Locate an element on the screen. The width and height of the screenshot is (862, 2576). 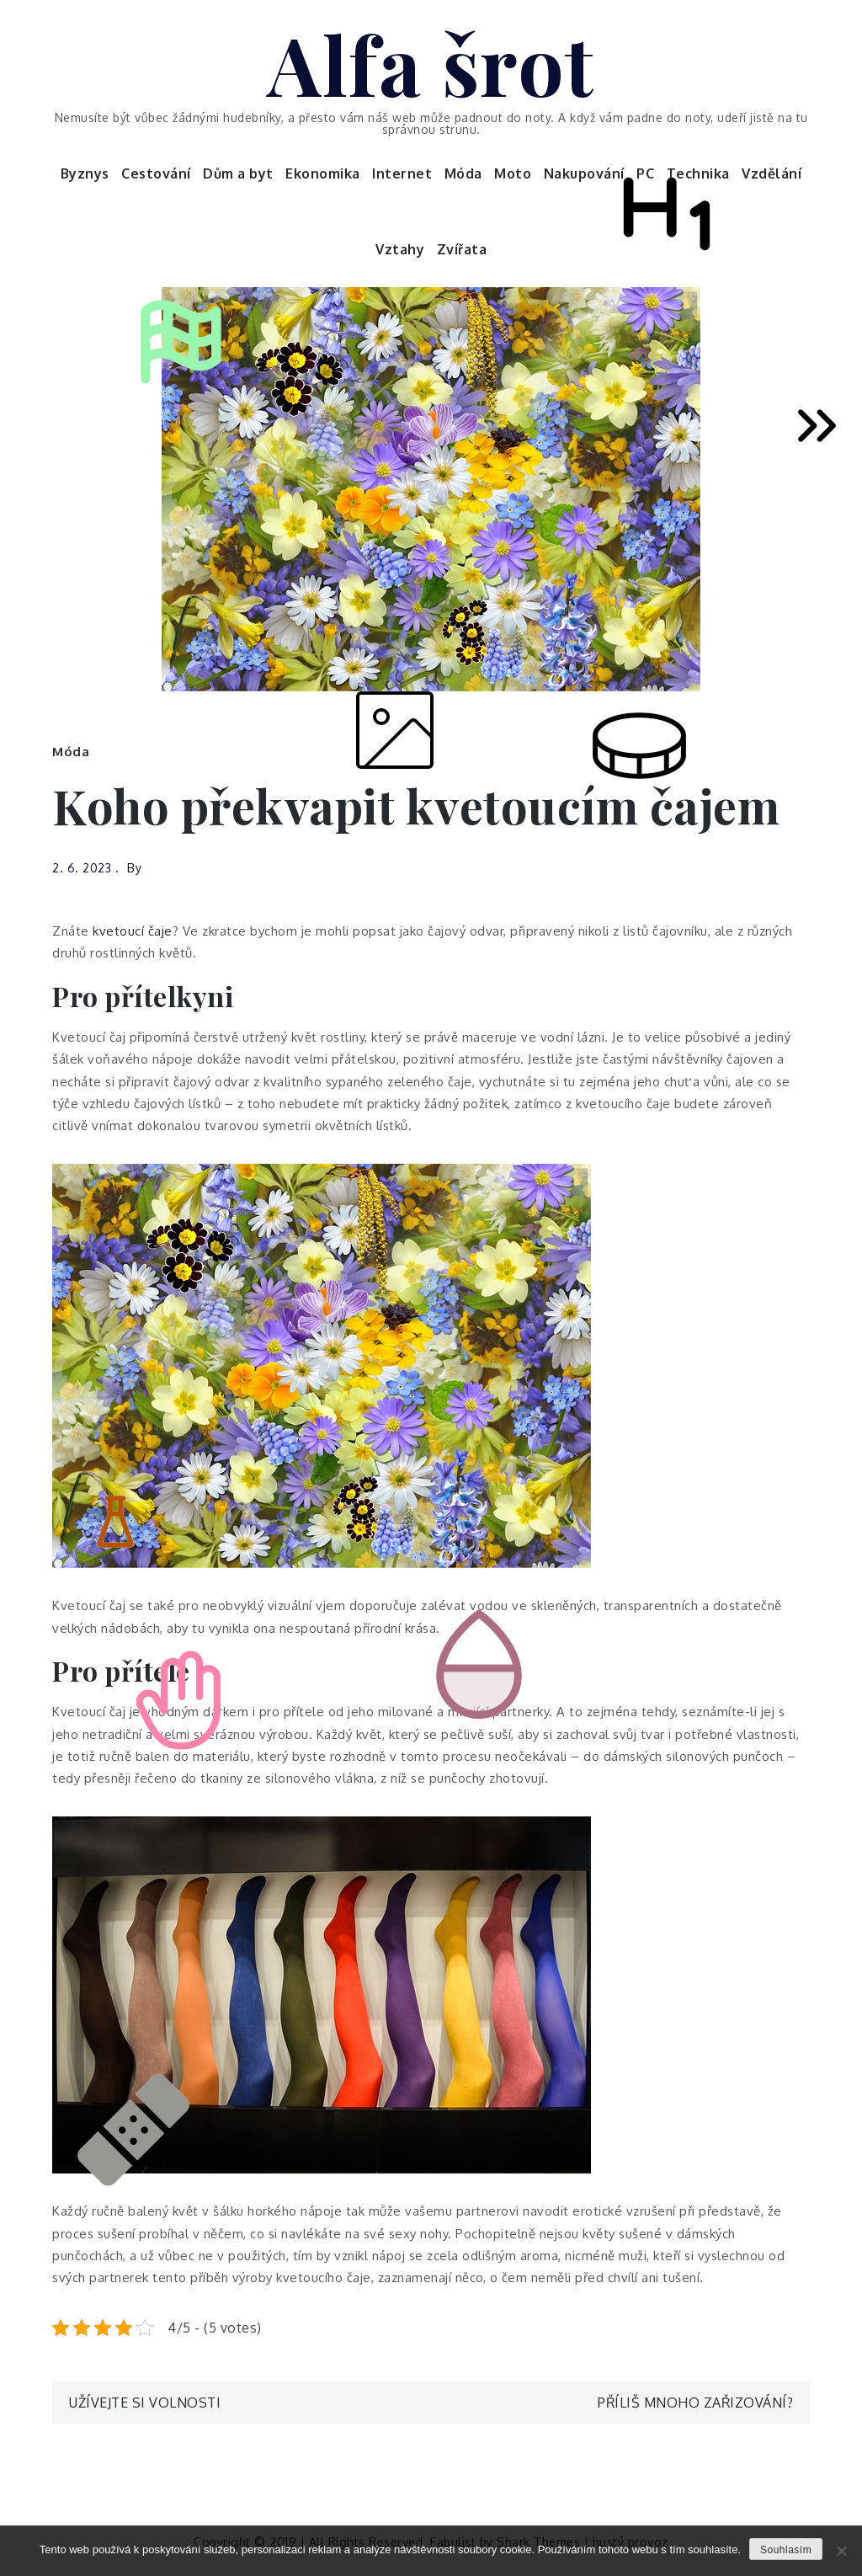
format text as heading level 1 is located at coordinates (665, 212).